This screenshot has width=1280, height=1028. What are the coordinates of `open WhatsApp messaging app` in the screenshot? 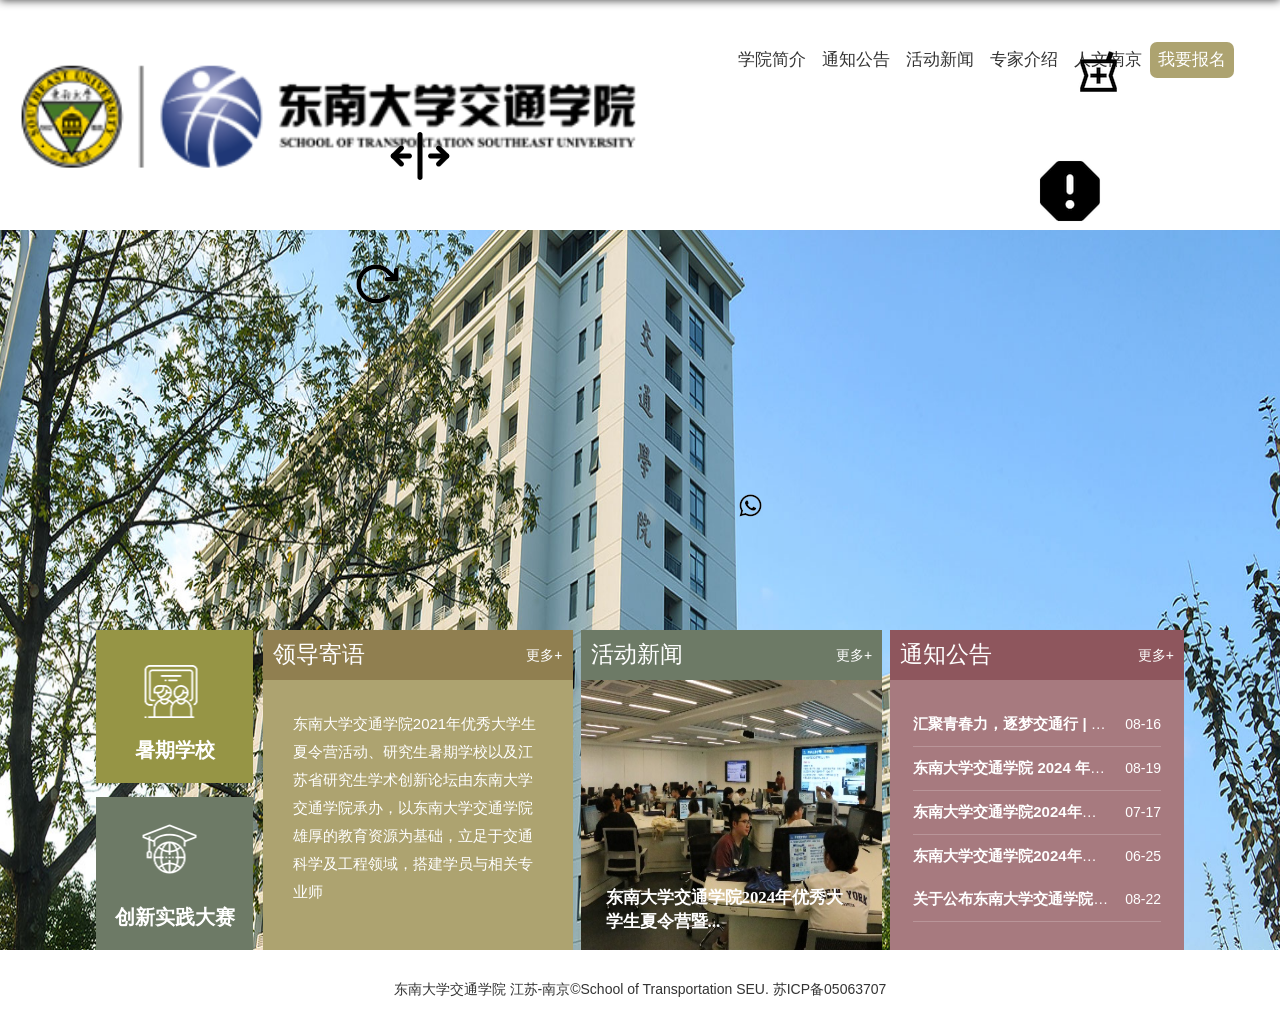 It's located at (750, 505).